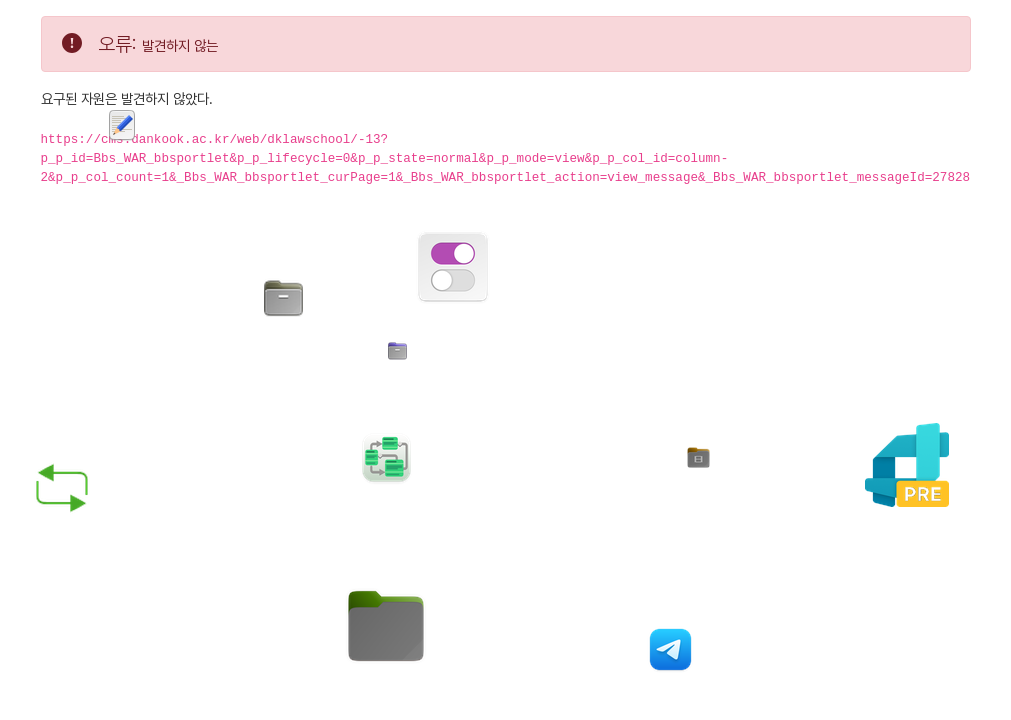  Describe the element at coordinates (62, 488) in the screenshot. I see `sync or refresh email messages` at that location.